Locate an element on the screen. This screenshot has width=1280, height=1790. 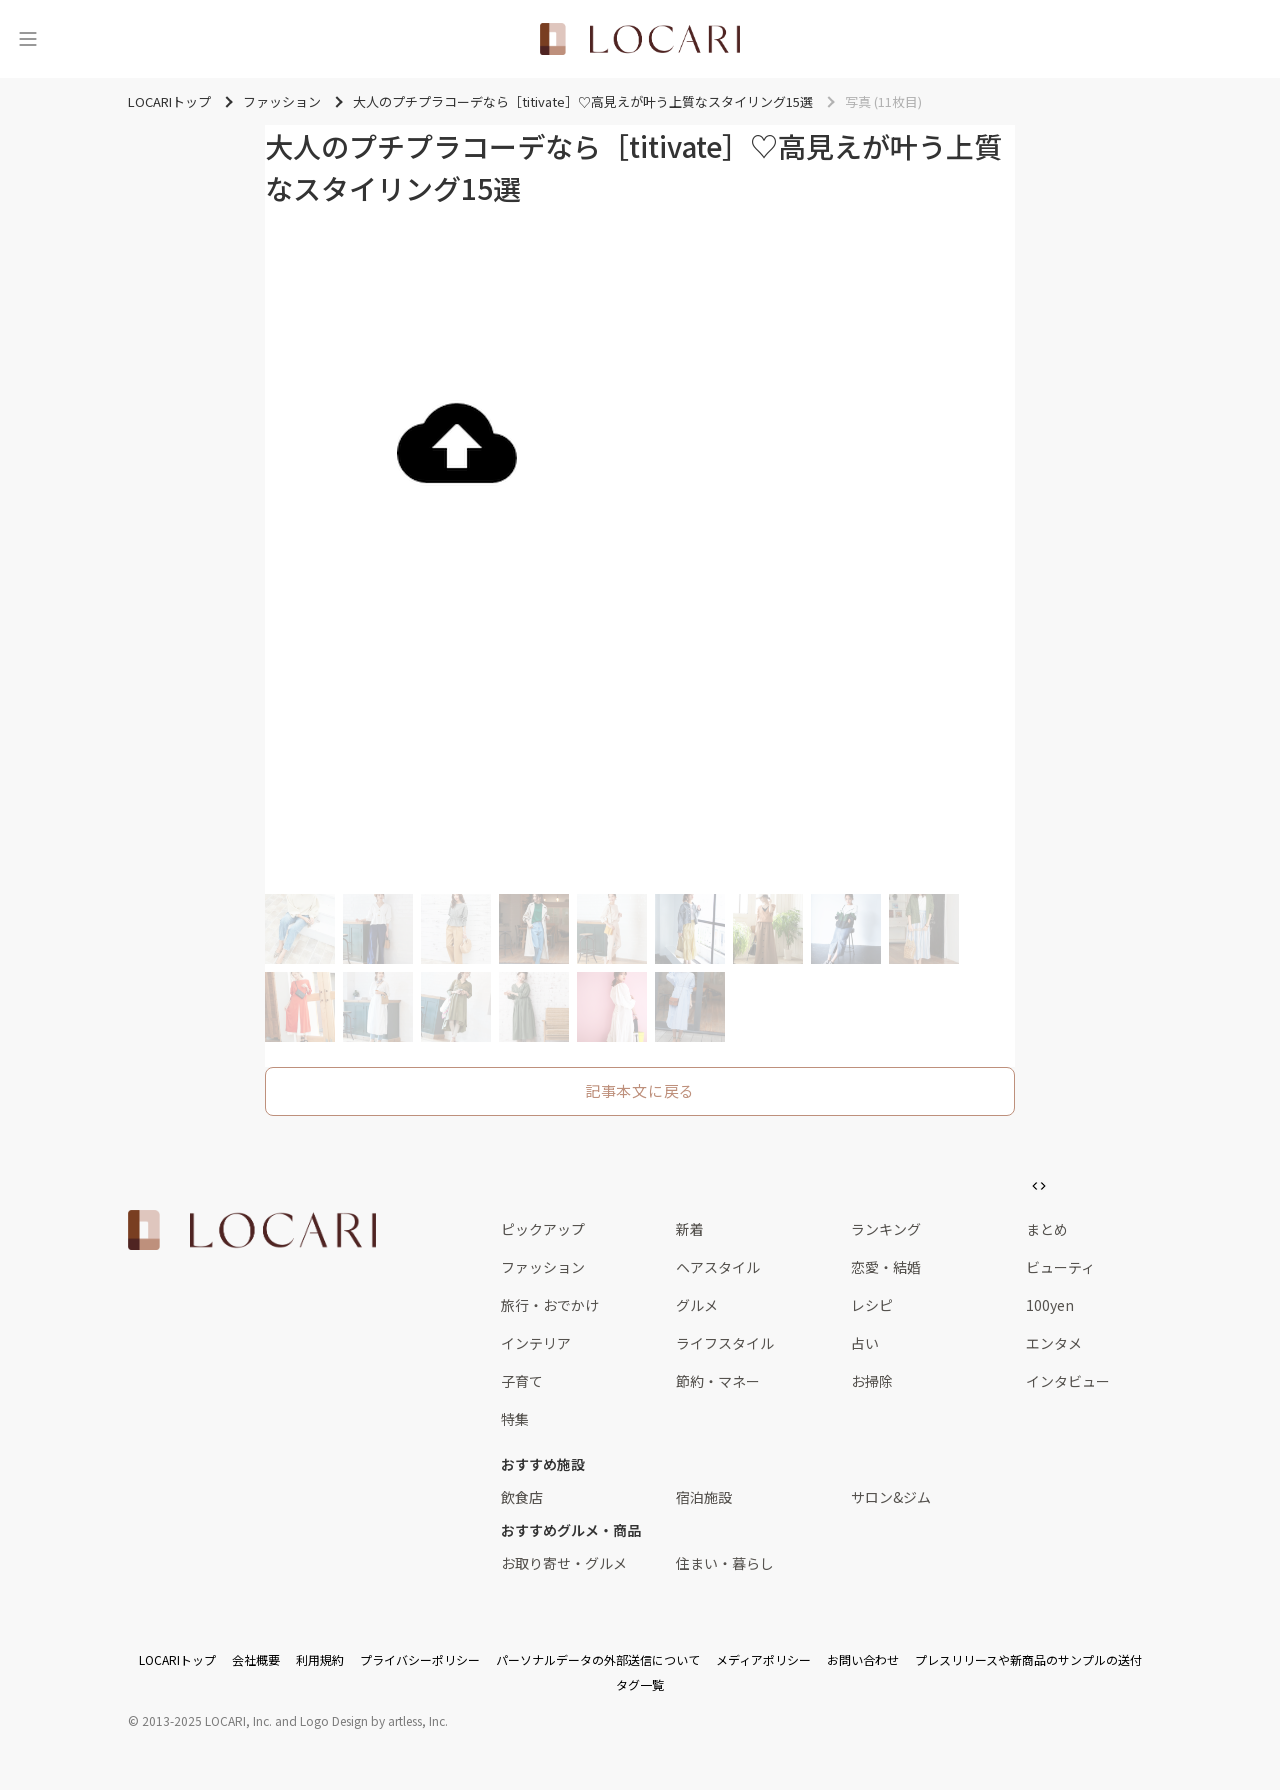
upload files to cloud storage is located at coordinates (457, 443).